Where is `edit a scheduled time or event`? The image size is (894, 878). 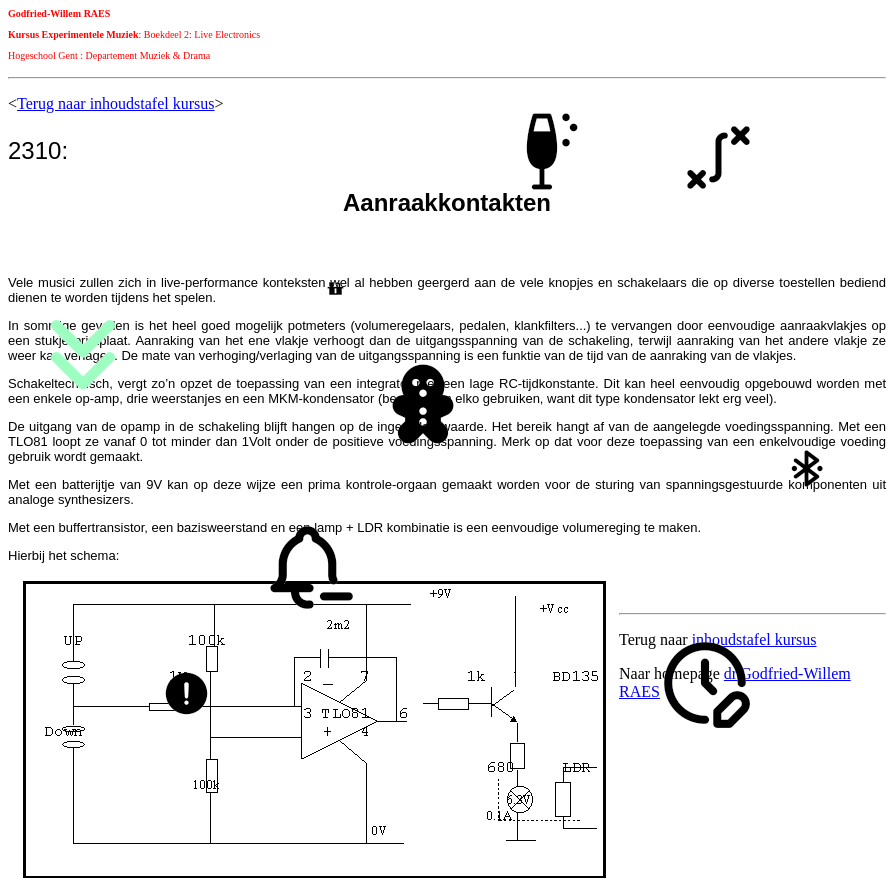 edit a scheduled time or event is located at coordinates (705, 683).